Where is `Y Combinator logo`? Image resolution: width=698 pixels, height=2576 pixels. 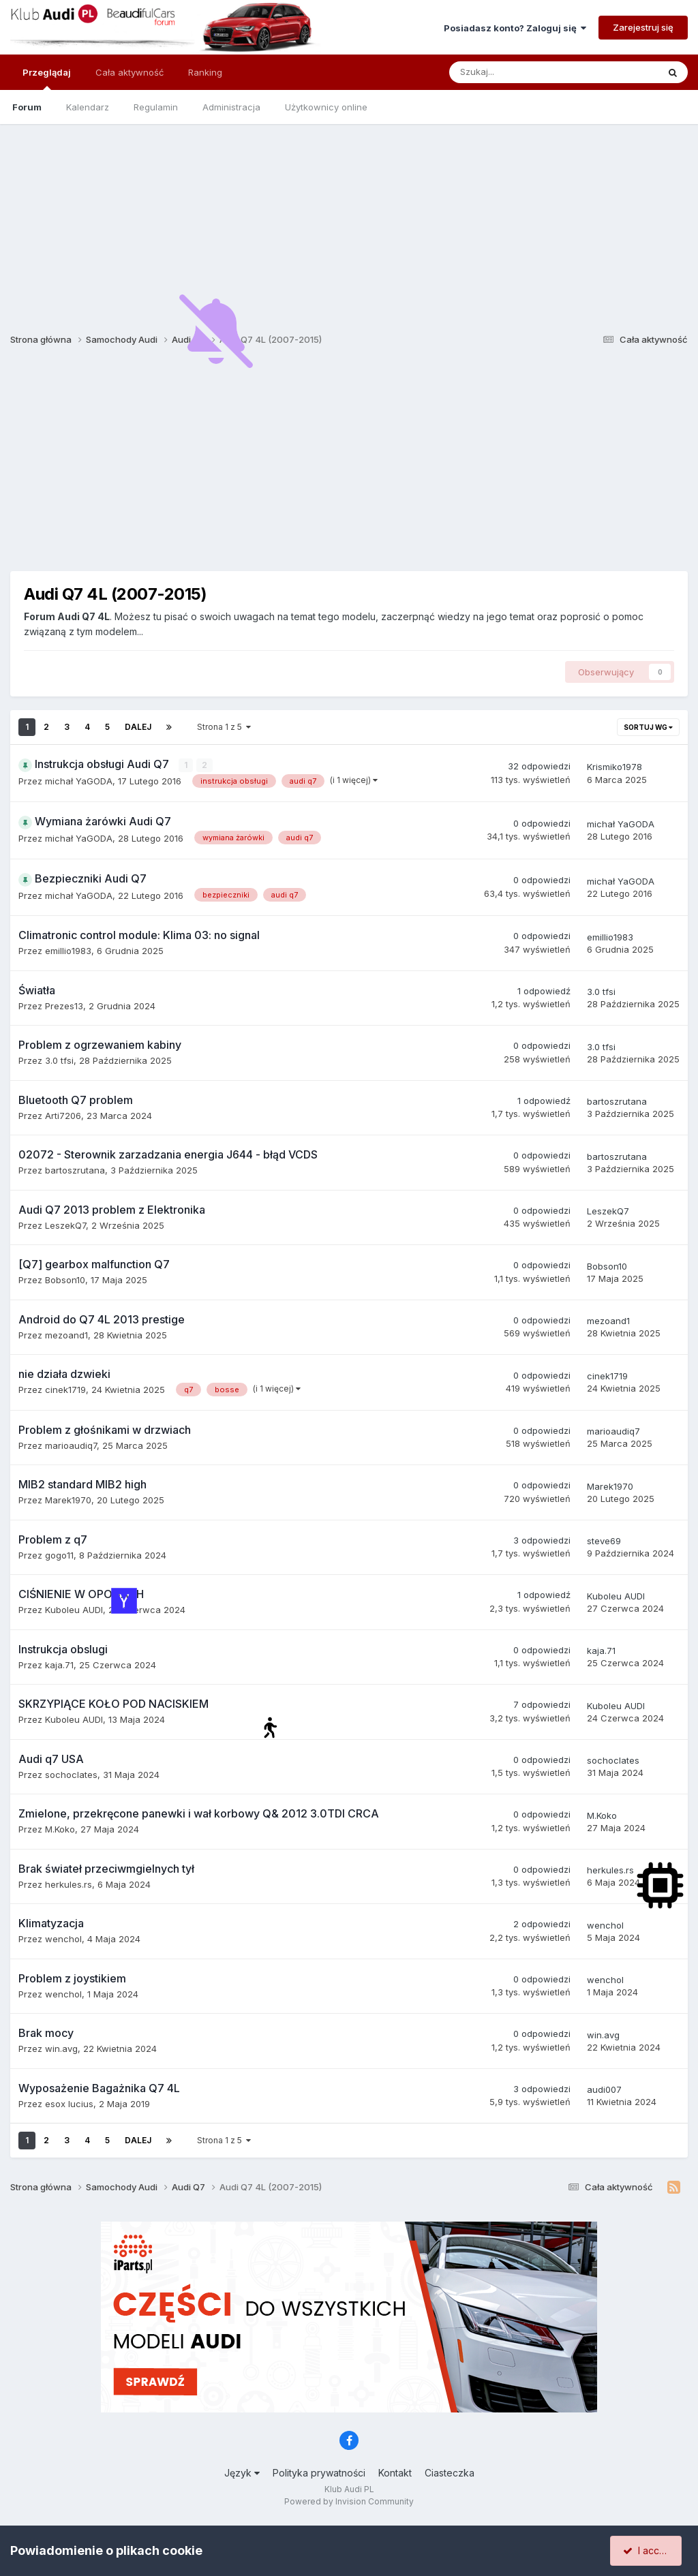
Y Combinator logo is located at coordinates (124, 1601).